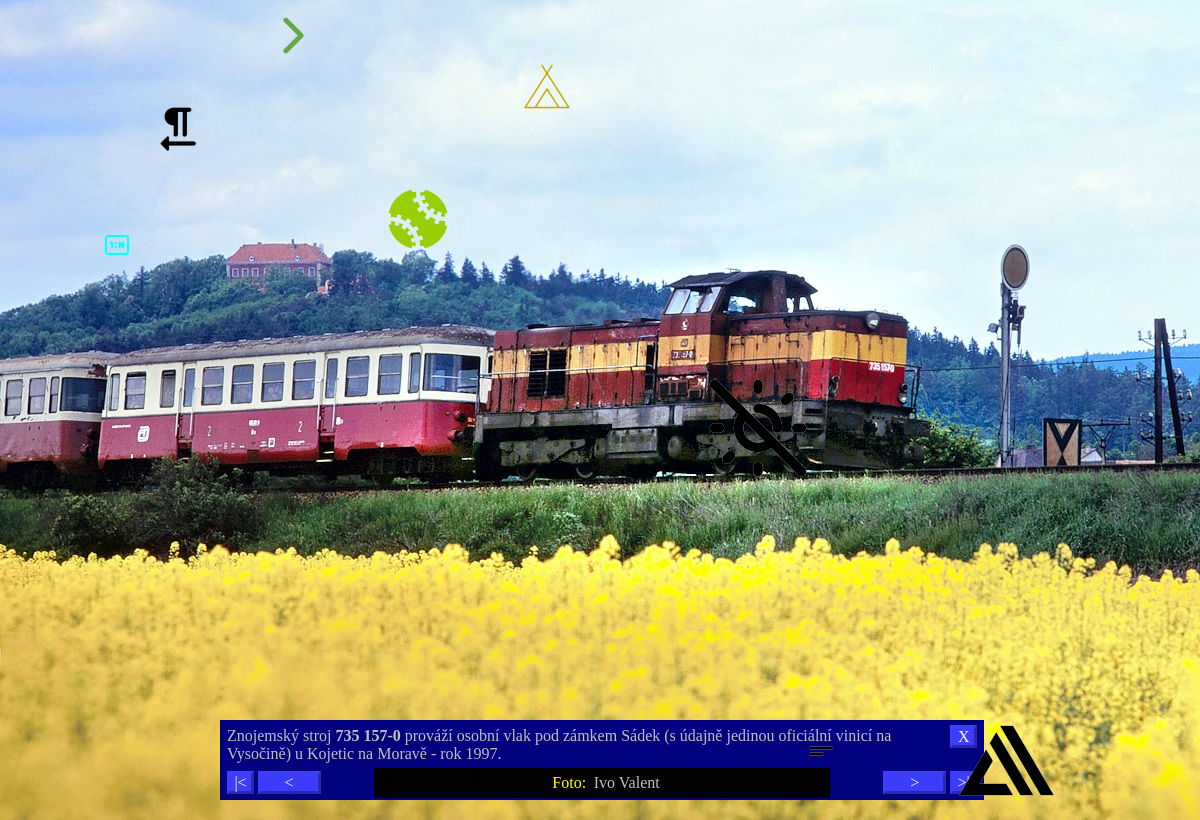 The width and height of the screenshot is (1200, 820). Describe the element at coordinates (926, 426) in the screenshot. I see `enable repeat mode for playback` at that location.